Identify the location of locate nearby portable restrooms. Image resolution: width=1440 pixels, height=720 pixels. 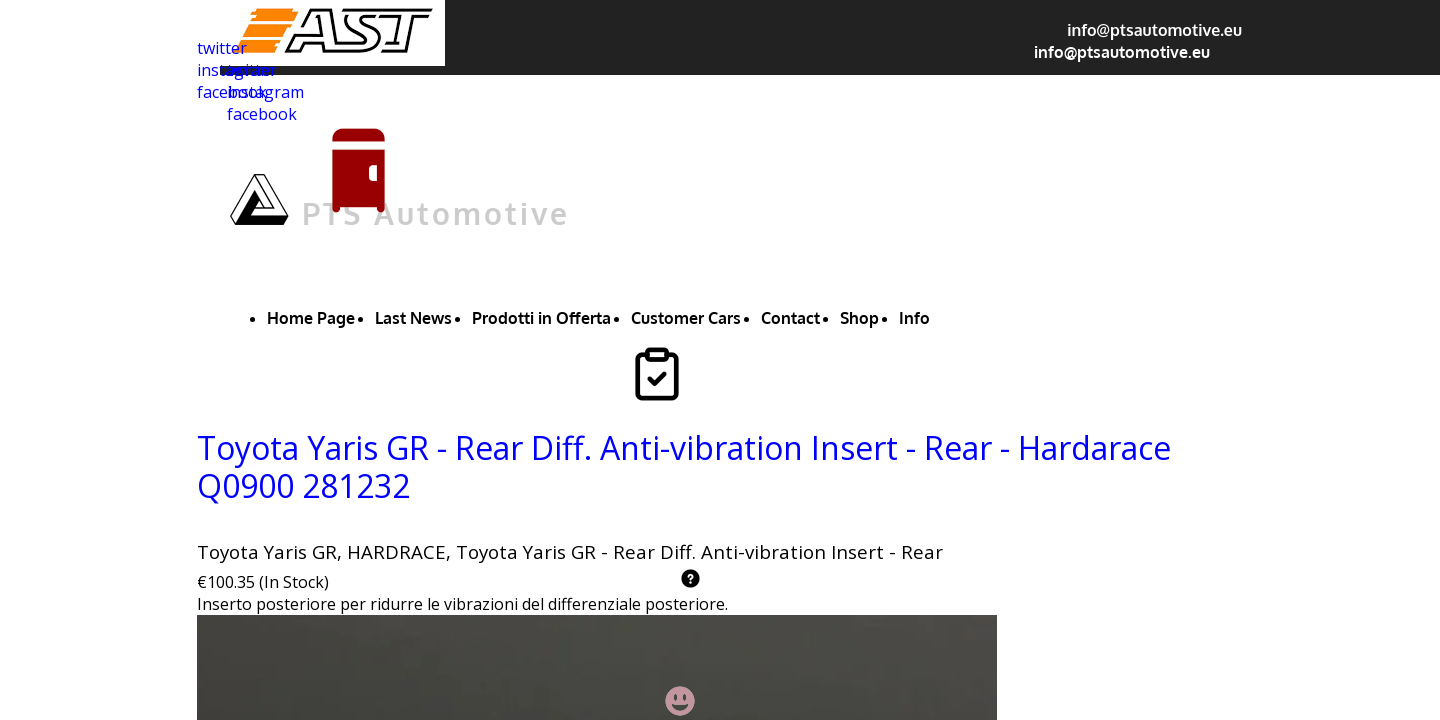
(358, 170).